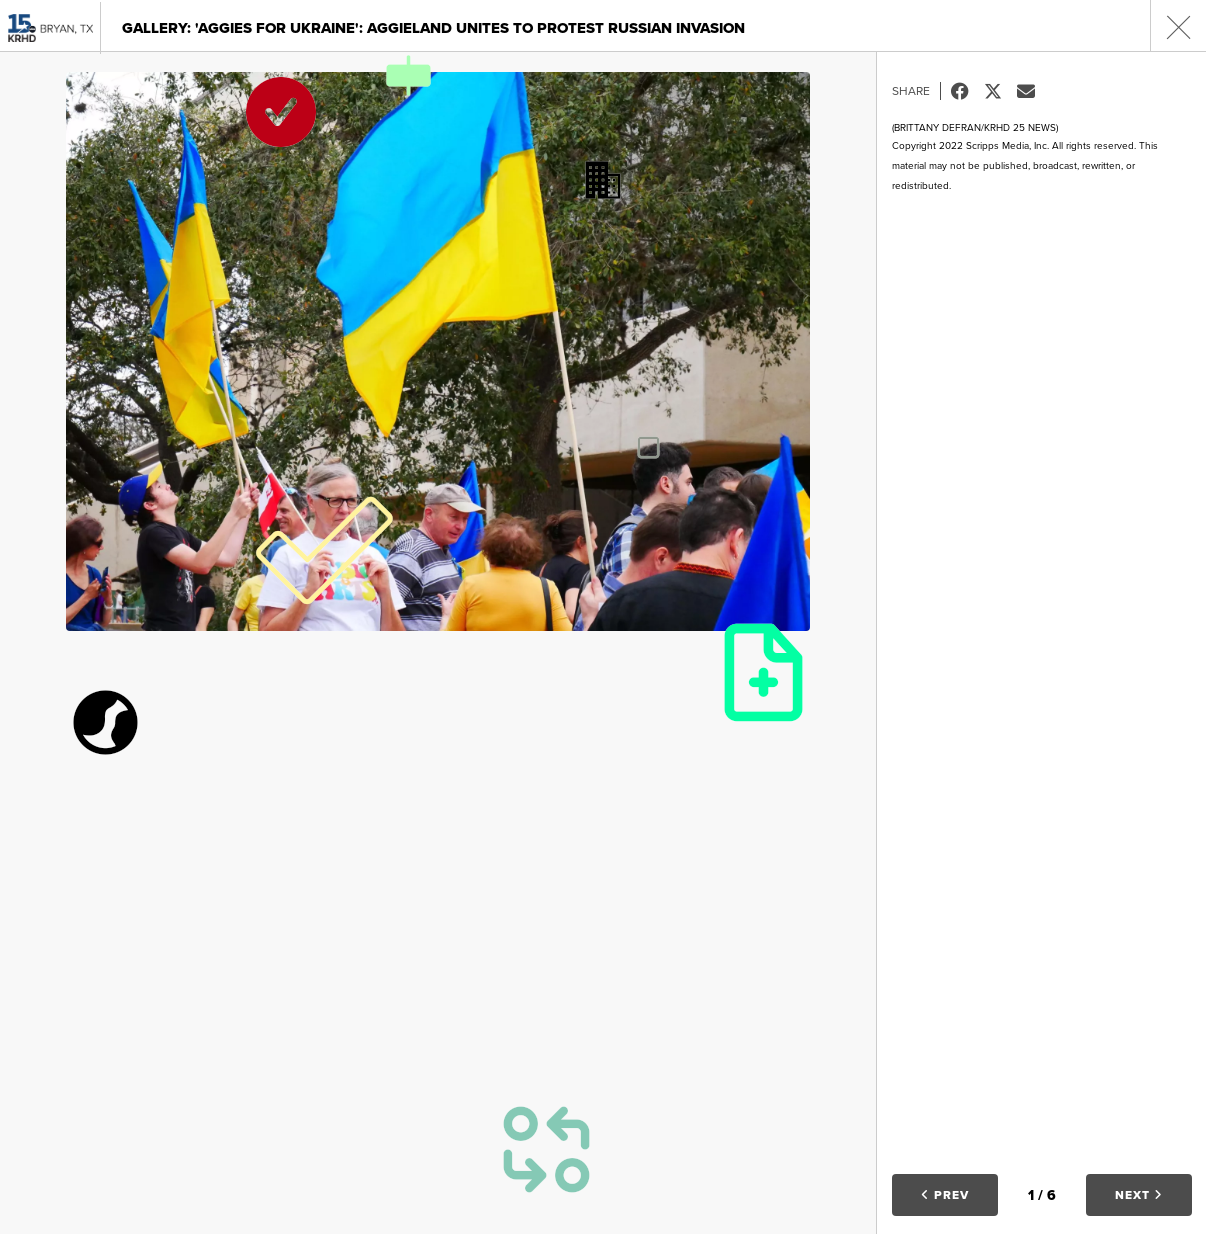 Image resolution: width=1206 pixels, height=1234 pixels. What do you see at coordinates (546, 1149) in the screenshot?
I see `transform or convert selected object` at bounding box center [546, 1149].